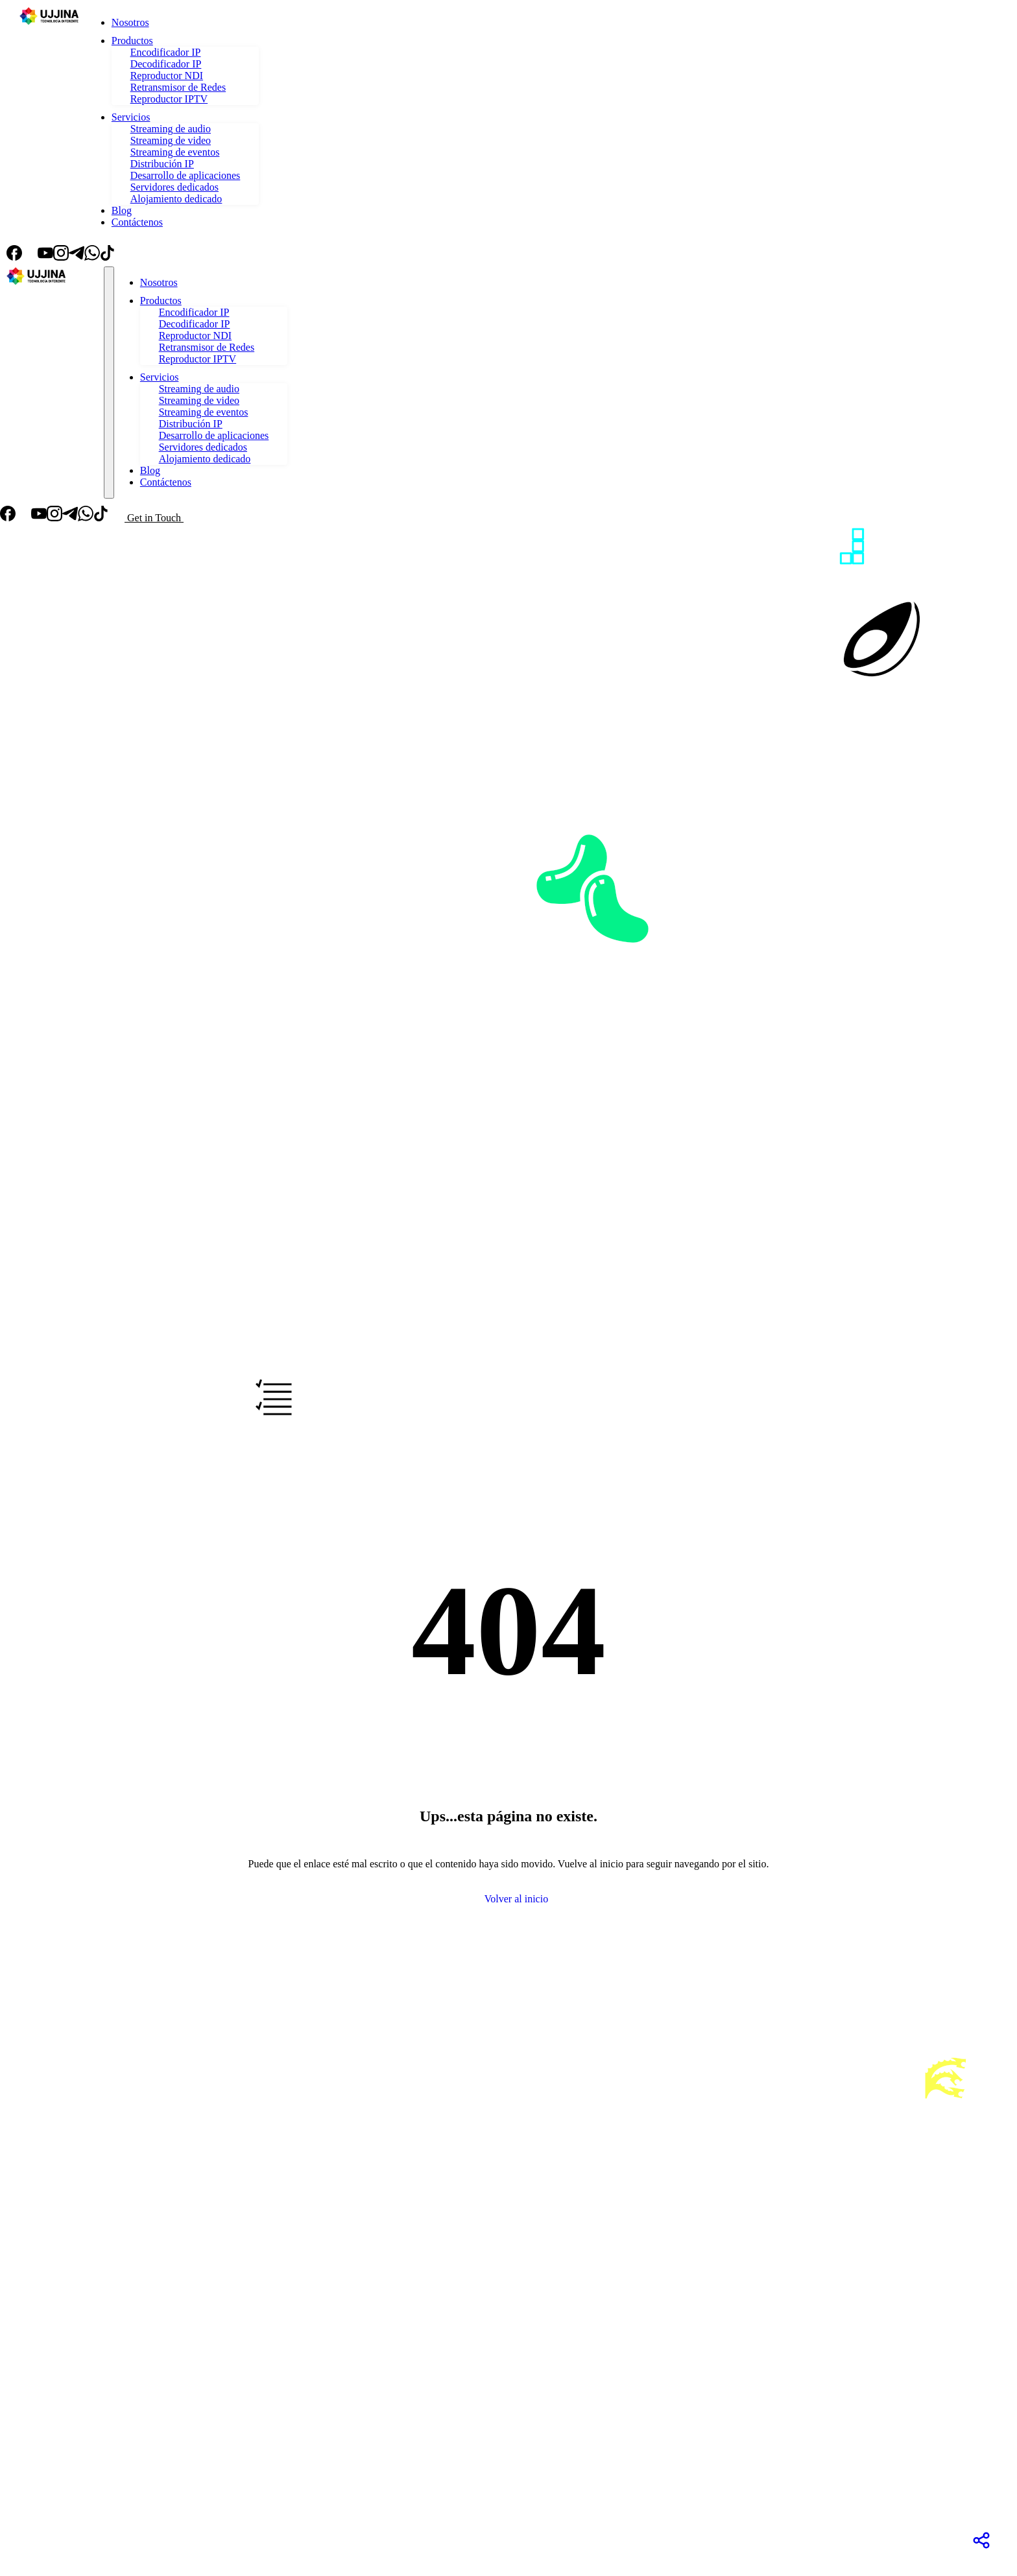  I want to click on represents a tetris J-block piece, so click(852, 546).